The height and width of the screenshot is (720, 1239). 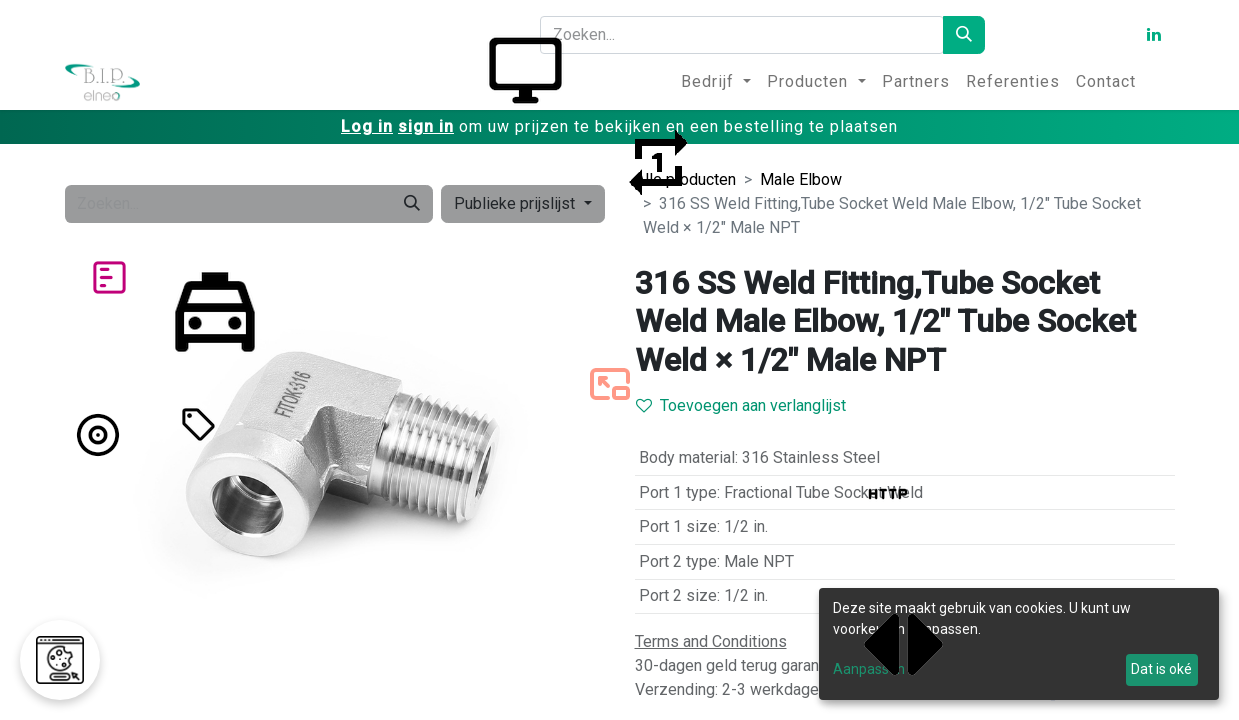 What do you see at coordinates (610, 384) in the screenshot?
I see `disable picture-in-picture mode` at bounding box center [610, 384].